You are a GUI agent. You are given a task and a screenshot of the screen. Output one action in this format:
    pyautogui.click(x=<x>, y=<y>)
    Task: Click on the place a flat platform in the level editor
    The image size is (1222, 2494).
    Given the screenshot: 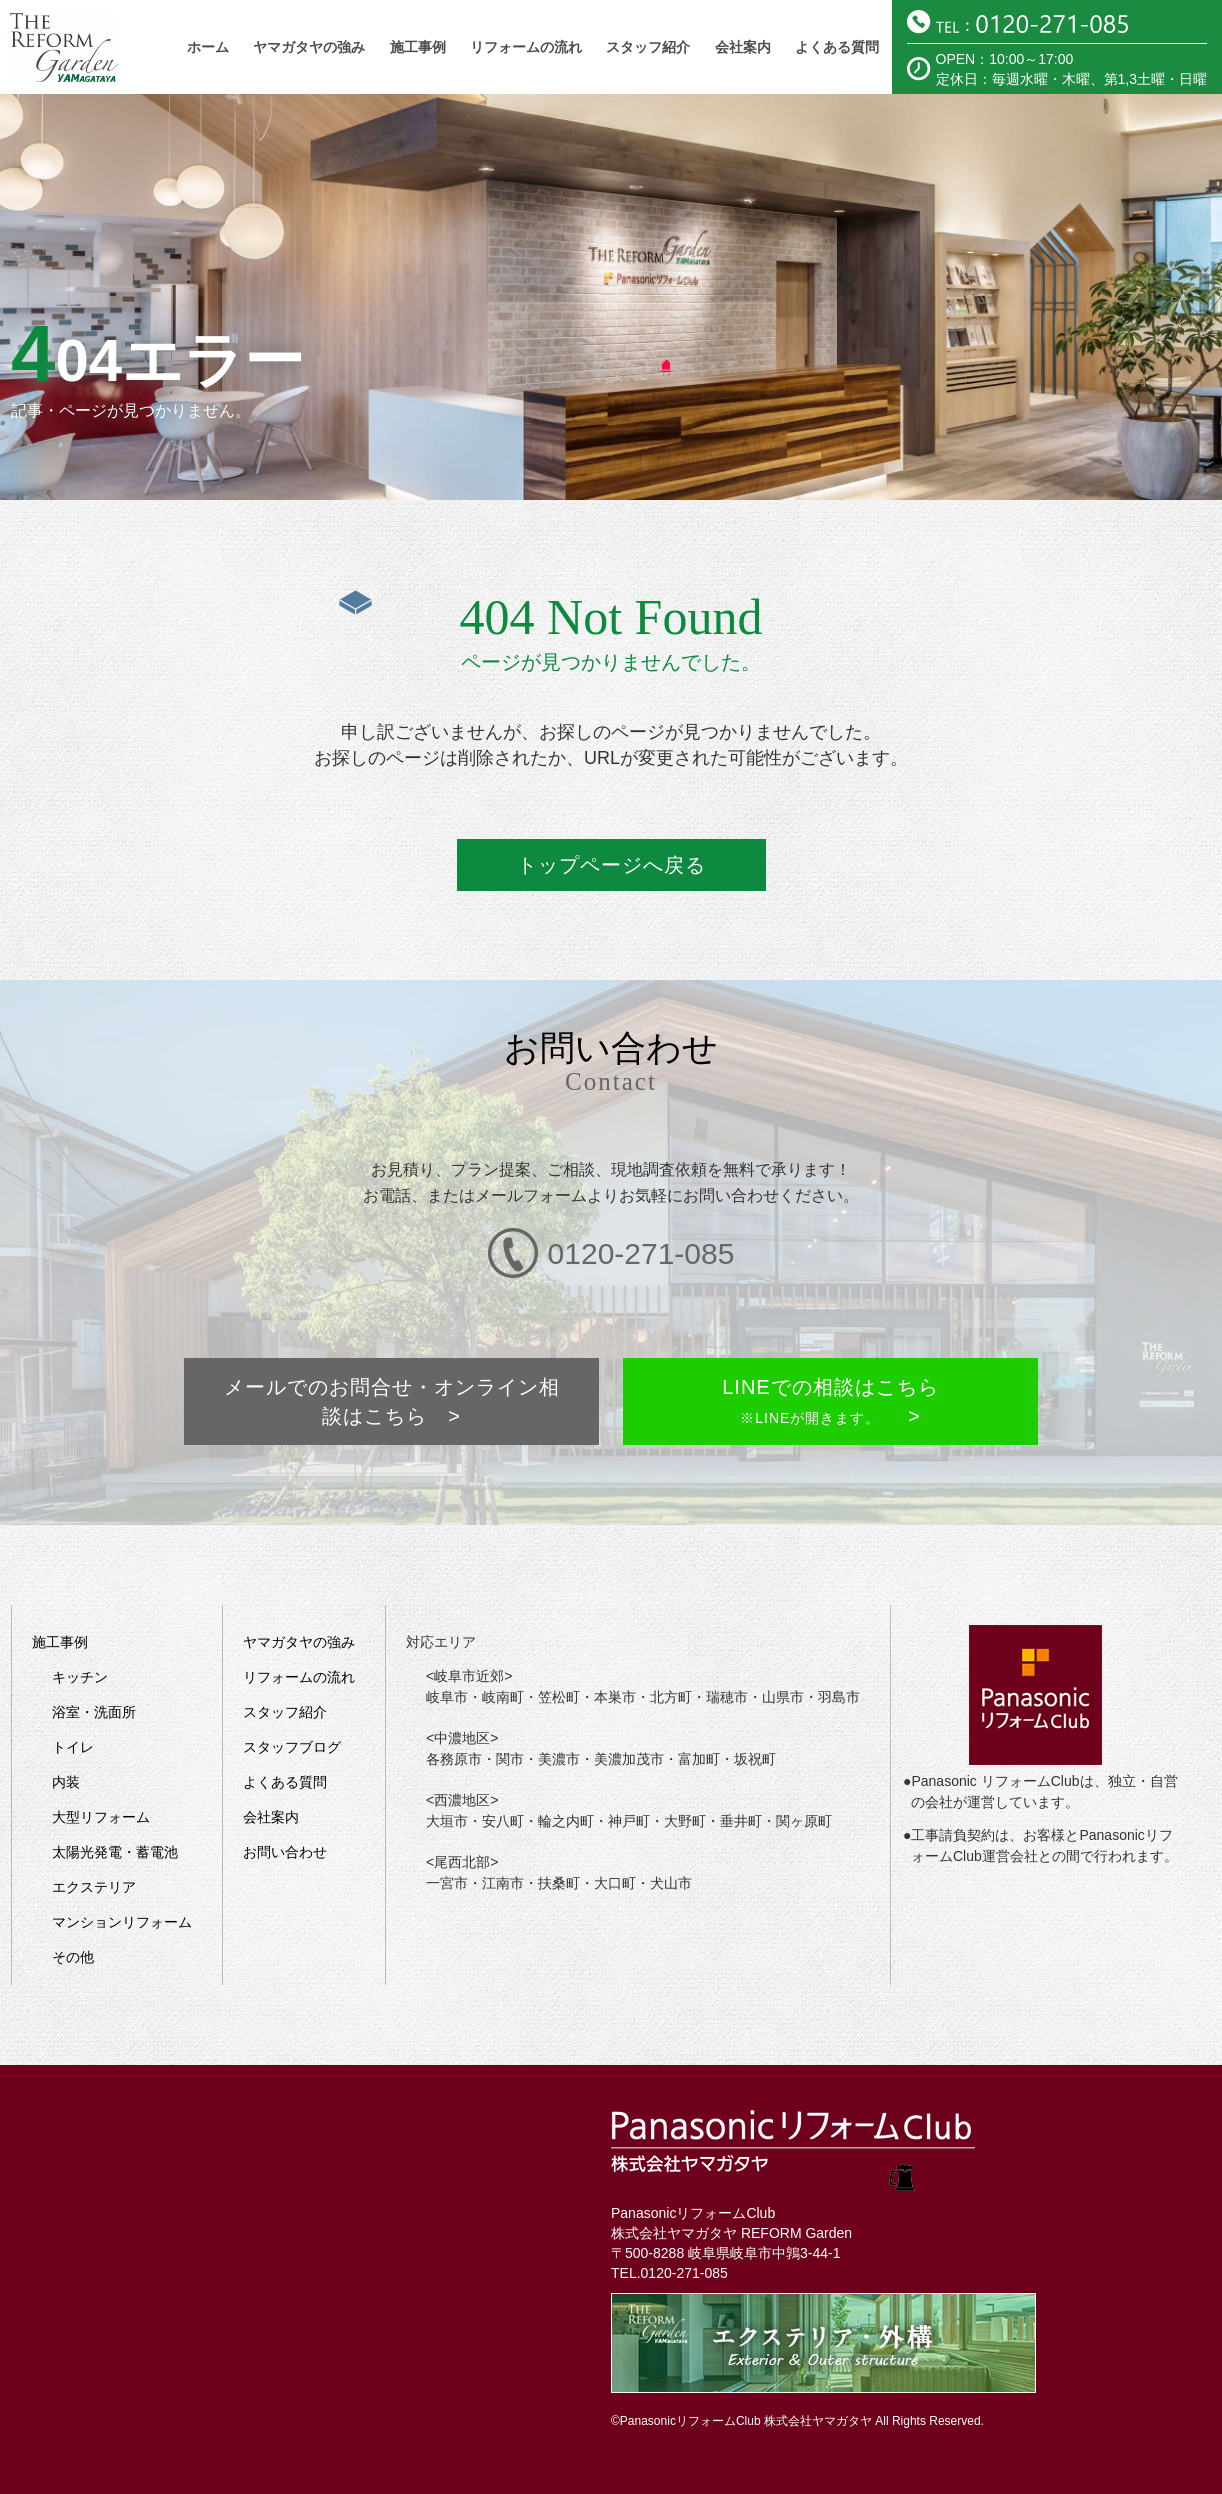 What is the action you would take?
    pyautogui.click(x=355, y=602)
    